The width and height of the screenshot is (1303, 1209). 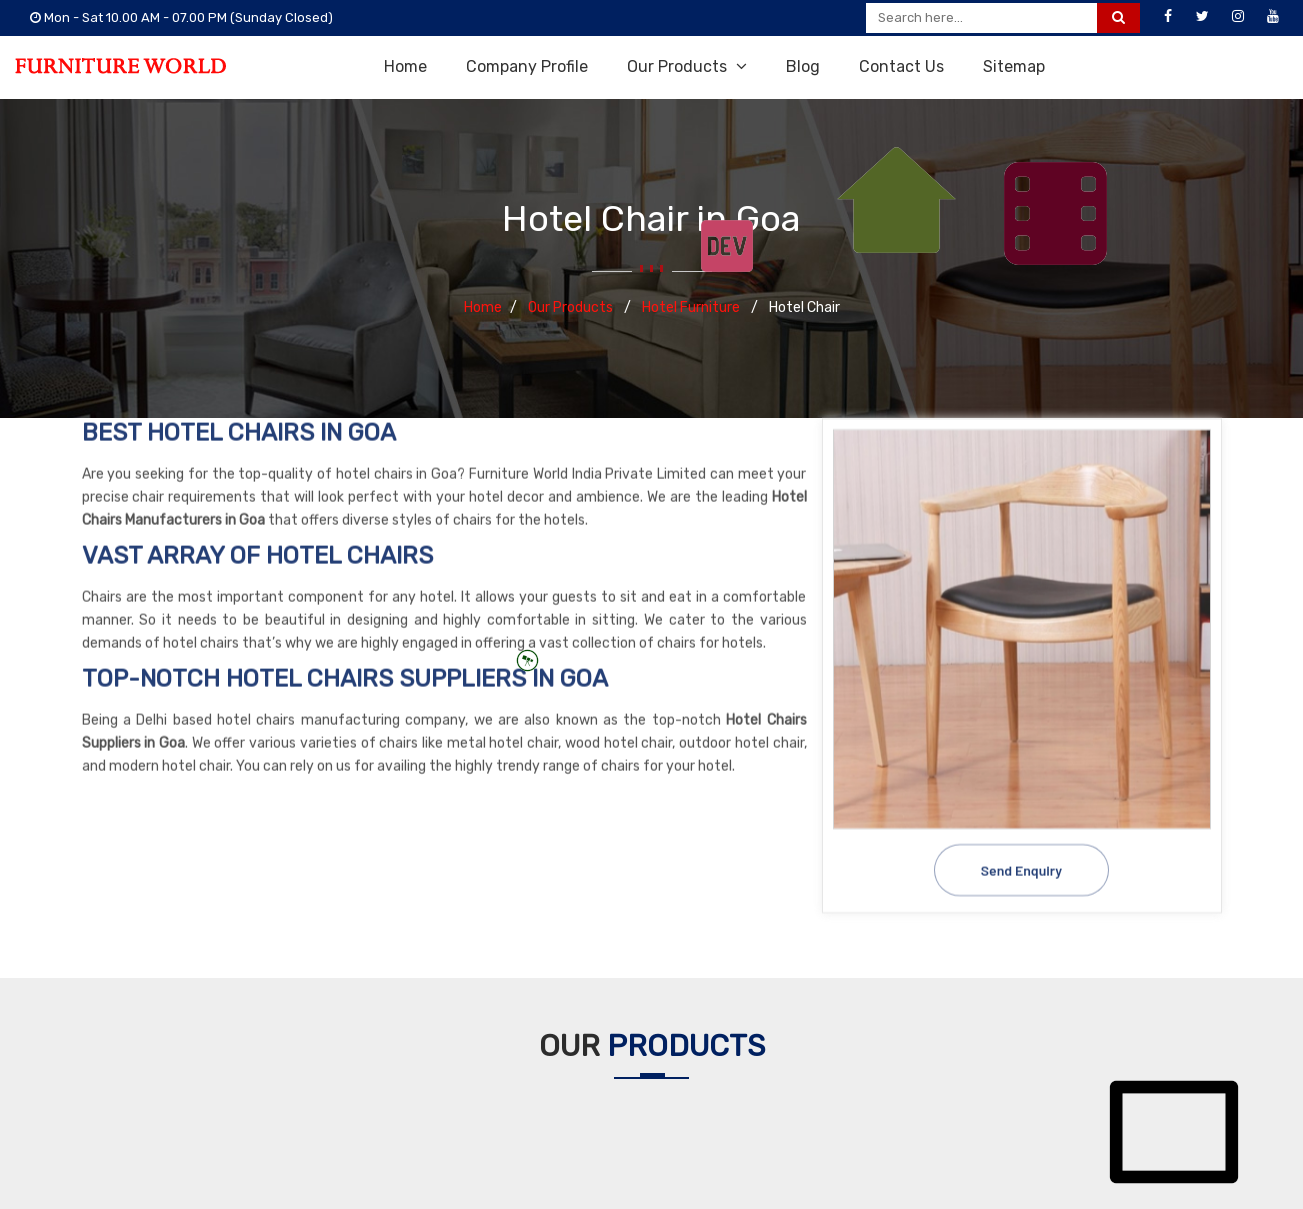 What do you see at coordinates (1055, 213) in the screenshot?
I see `access video or movie content` at bounding box center [1055, 213].